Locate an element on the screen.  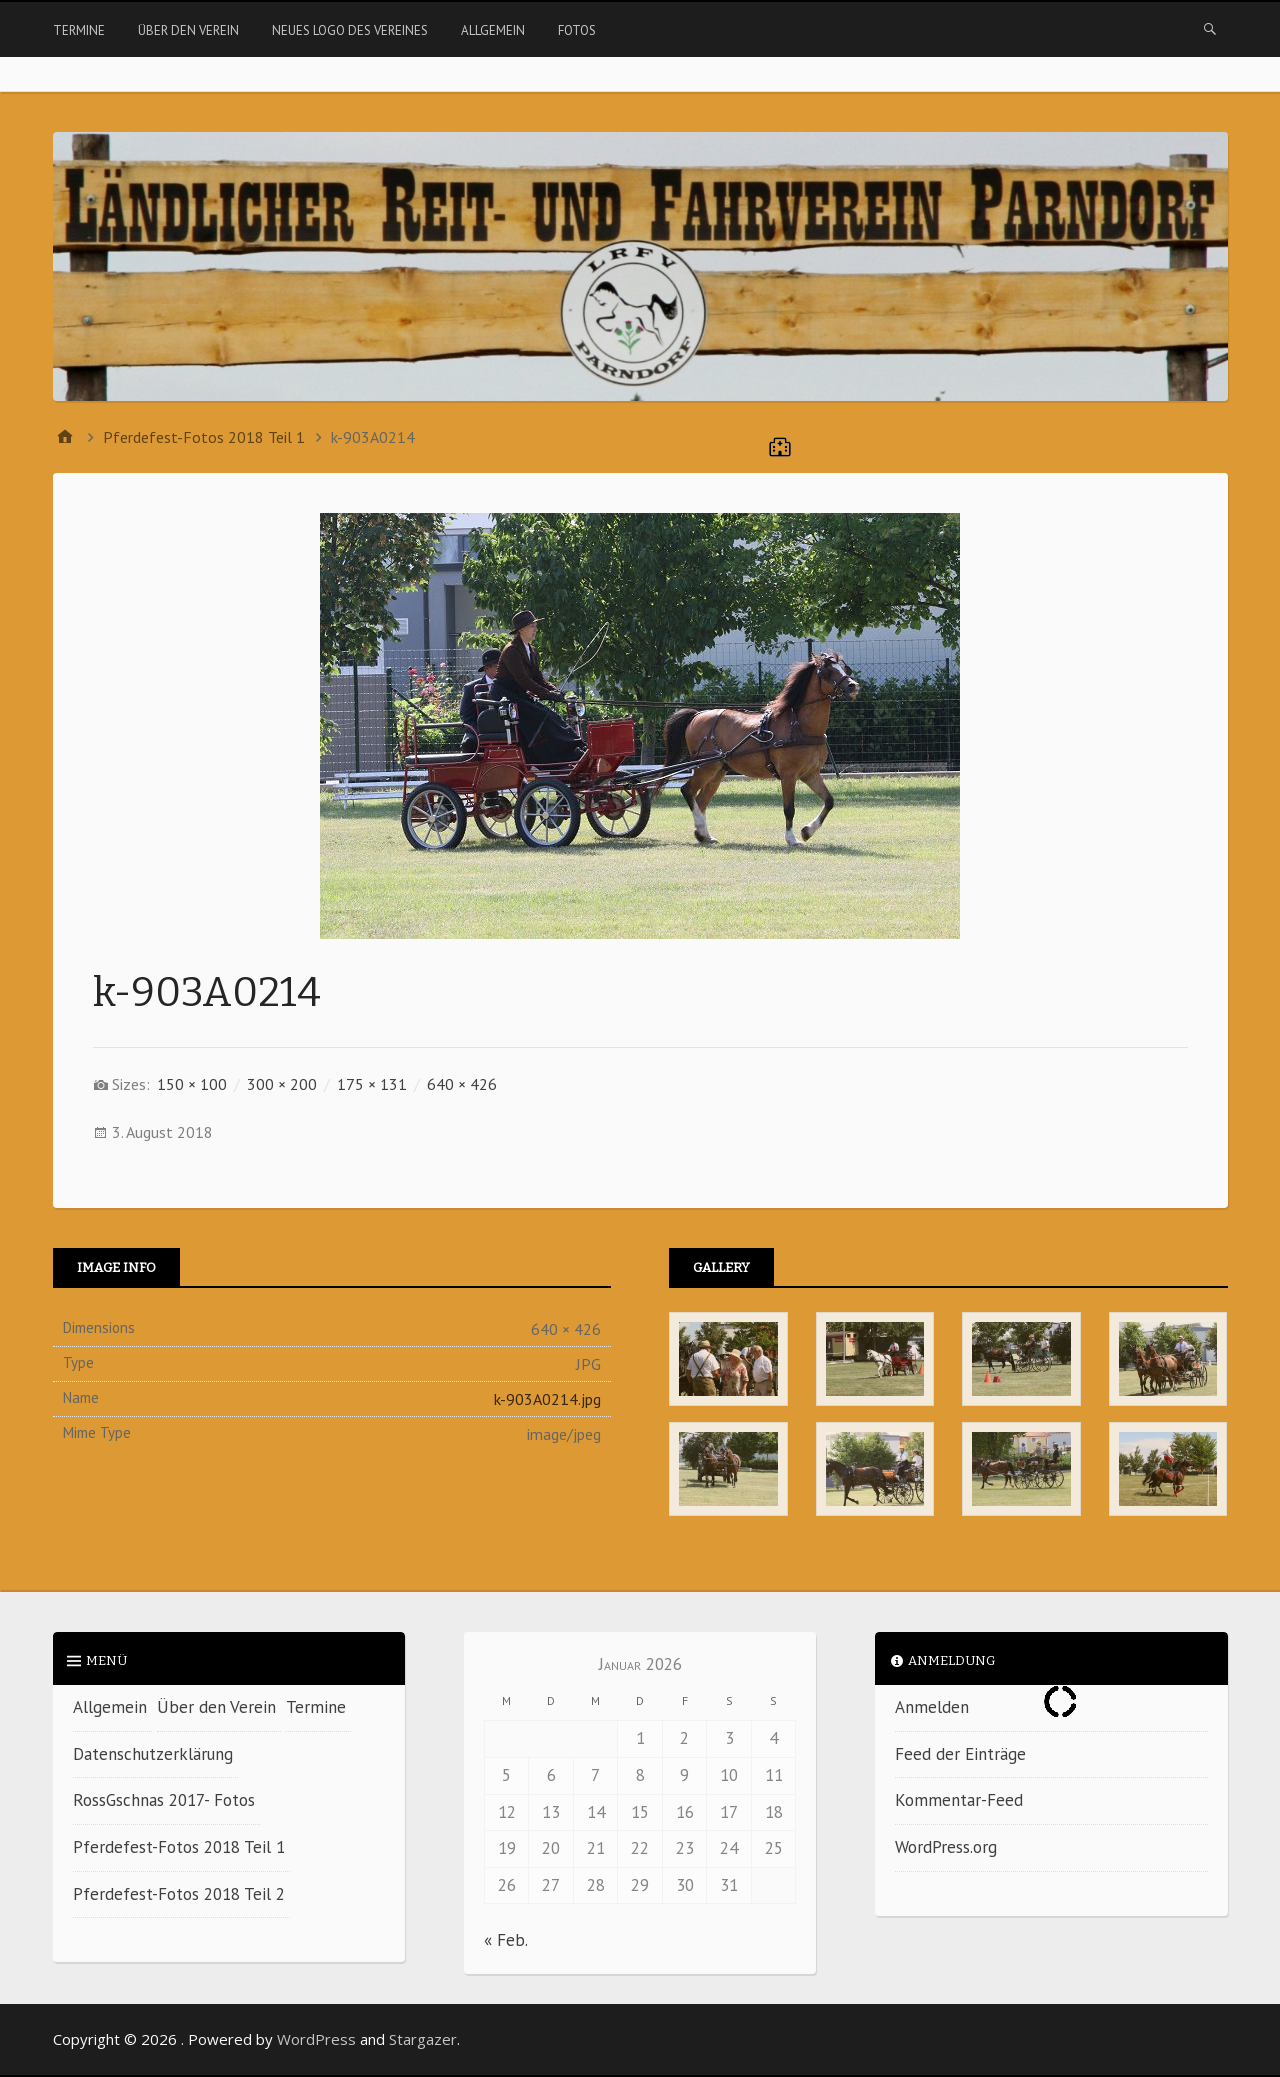
find nearby hospitals or medical facilities is located at coordinates (780, 447).